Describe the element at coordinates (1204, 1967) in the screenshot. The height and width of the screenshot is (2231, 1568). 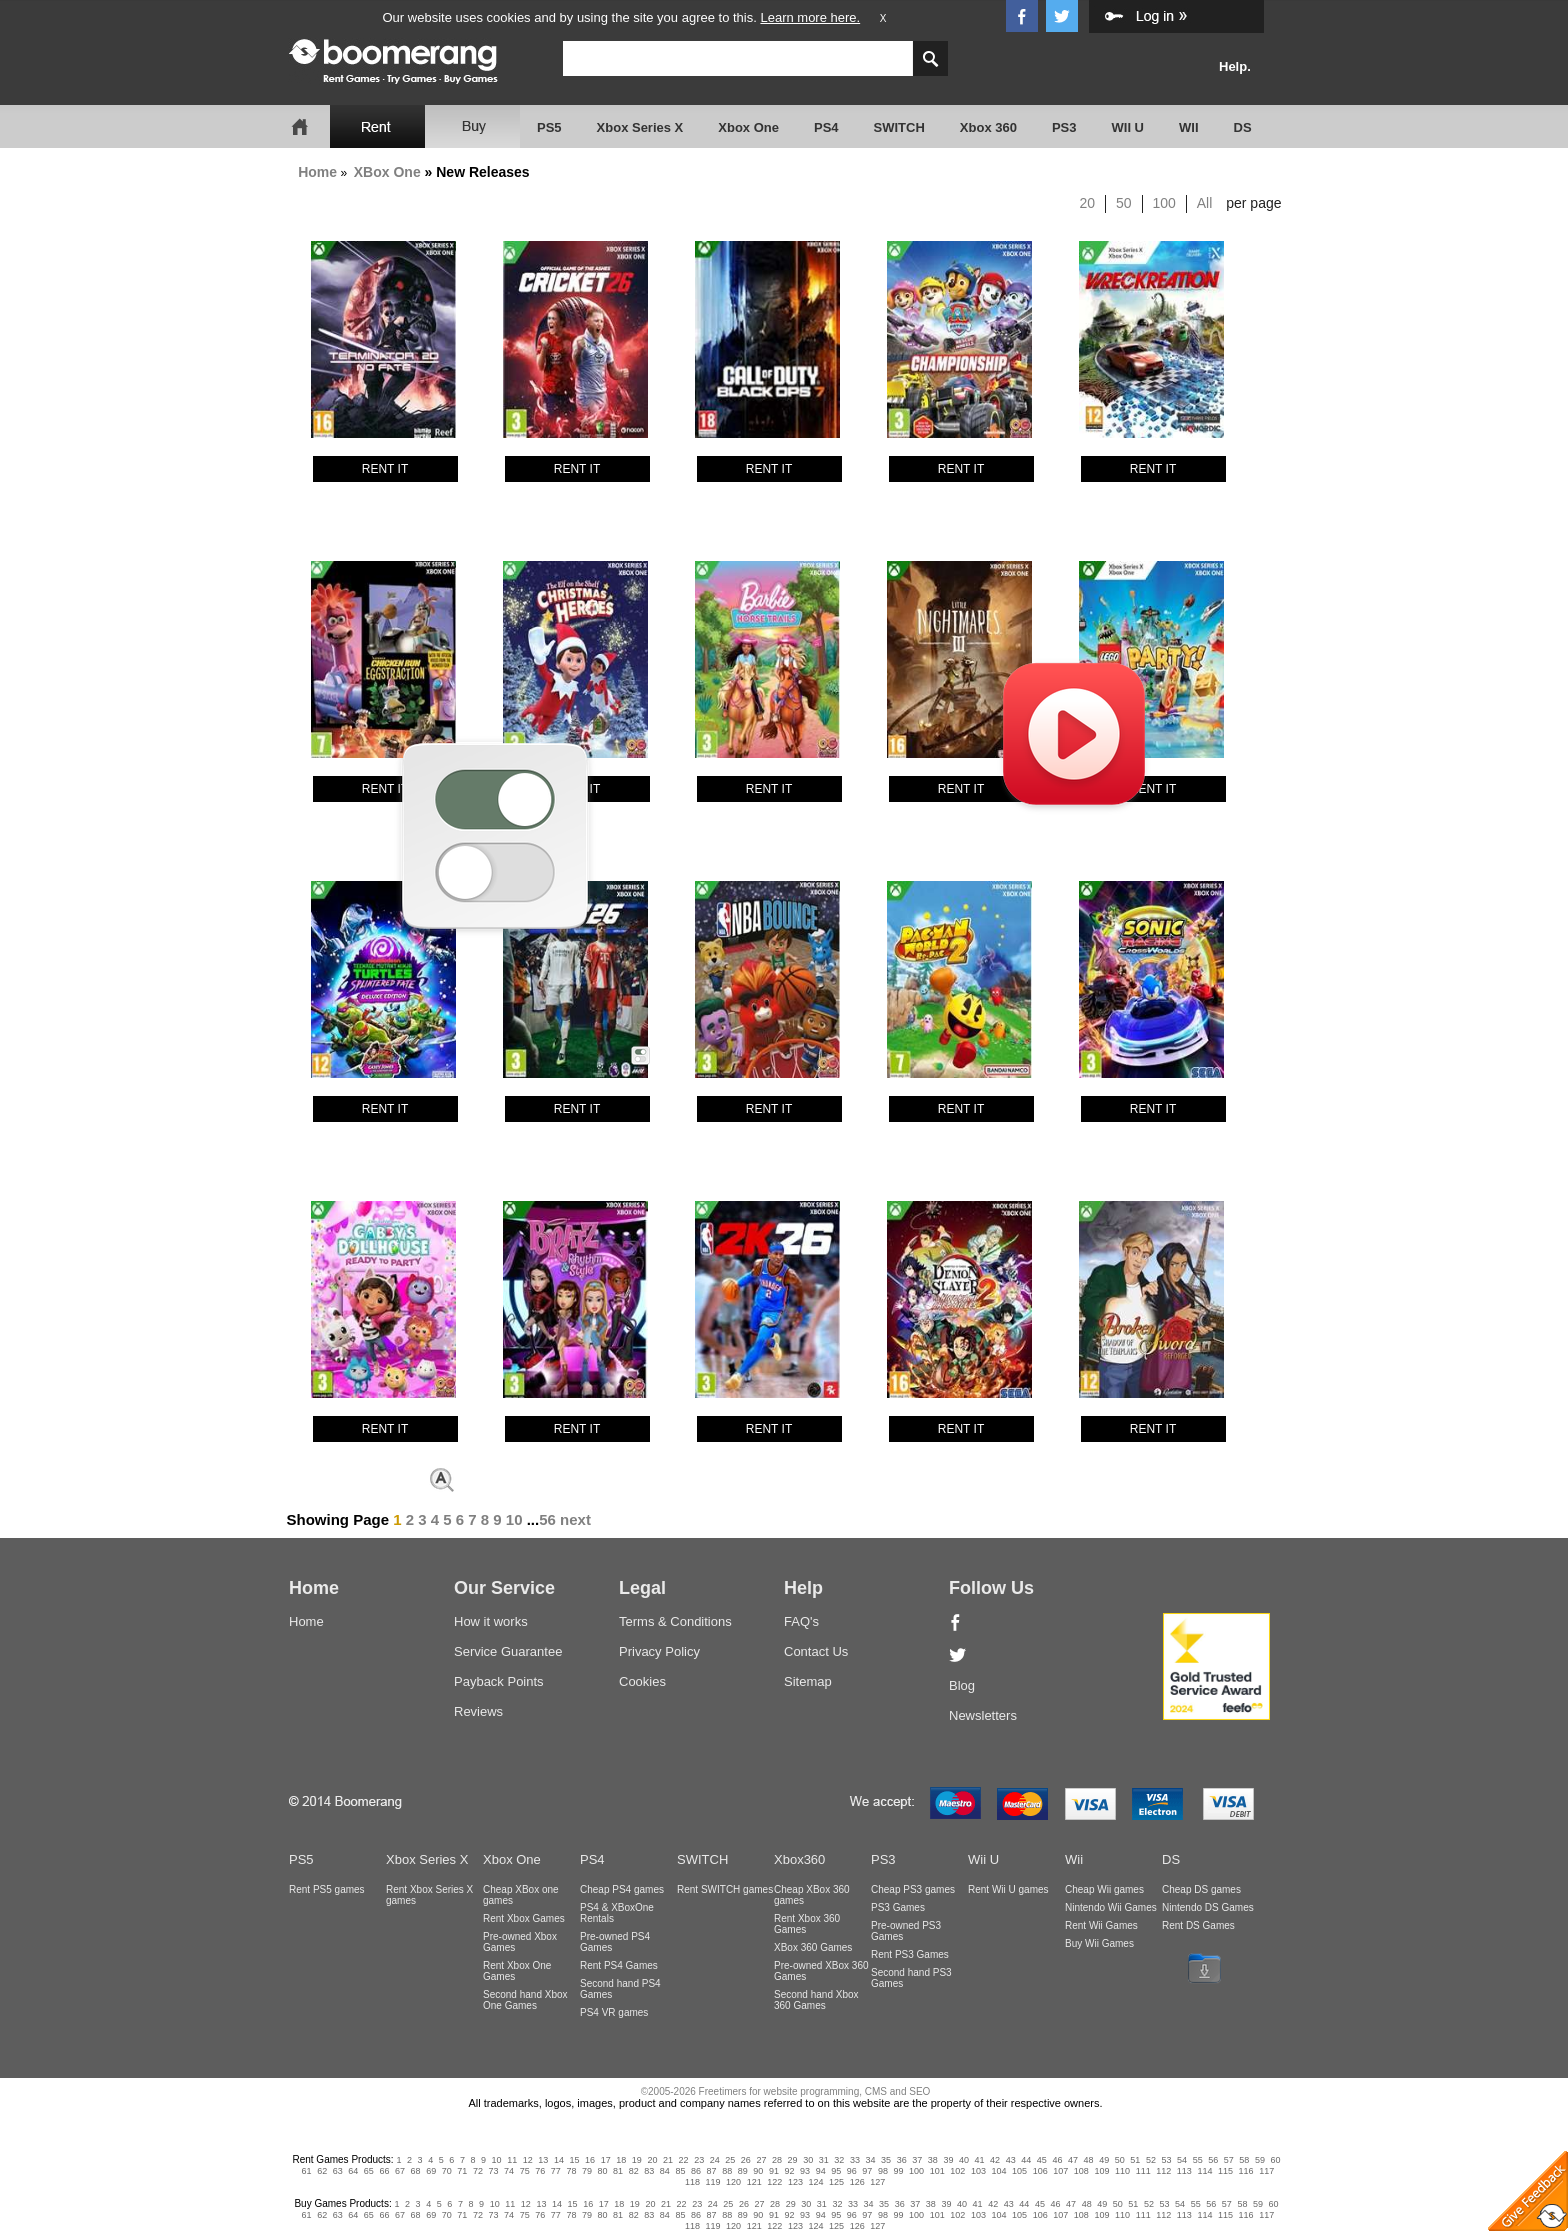
I see `open your downloads folder` at that location.